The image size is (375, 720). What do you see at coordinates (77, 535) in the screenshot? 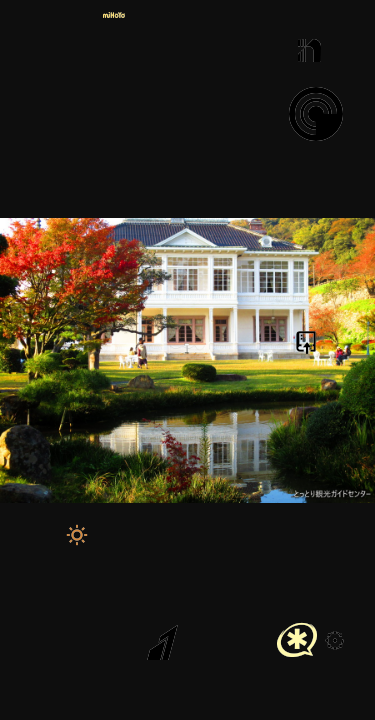
I see `switch to light mode` at bounding box center [77, 535].